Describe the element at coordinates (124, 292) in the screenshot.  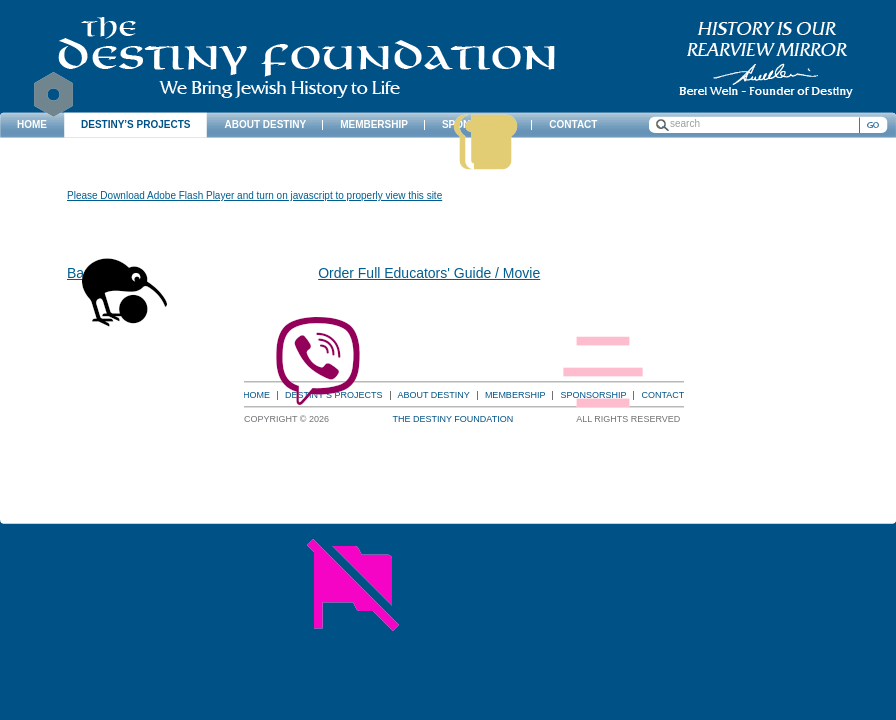
I see `open the kiwix offline content reader` at that location.